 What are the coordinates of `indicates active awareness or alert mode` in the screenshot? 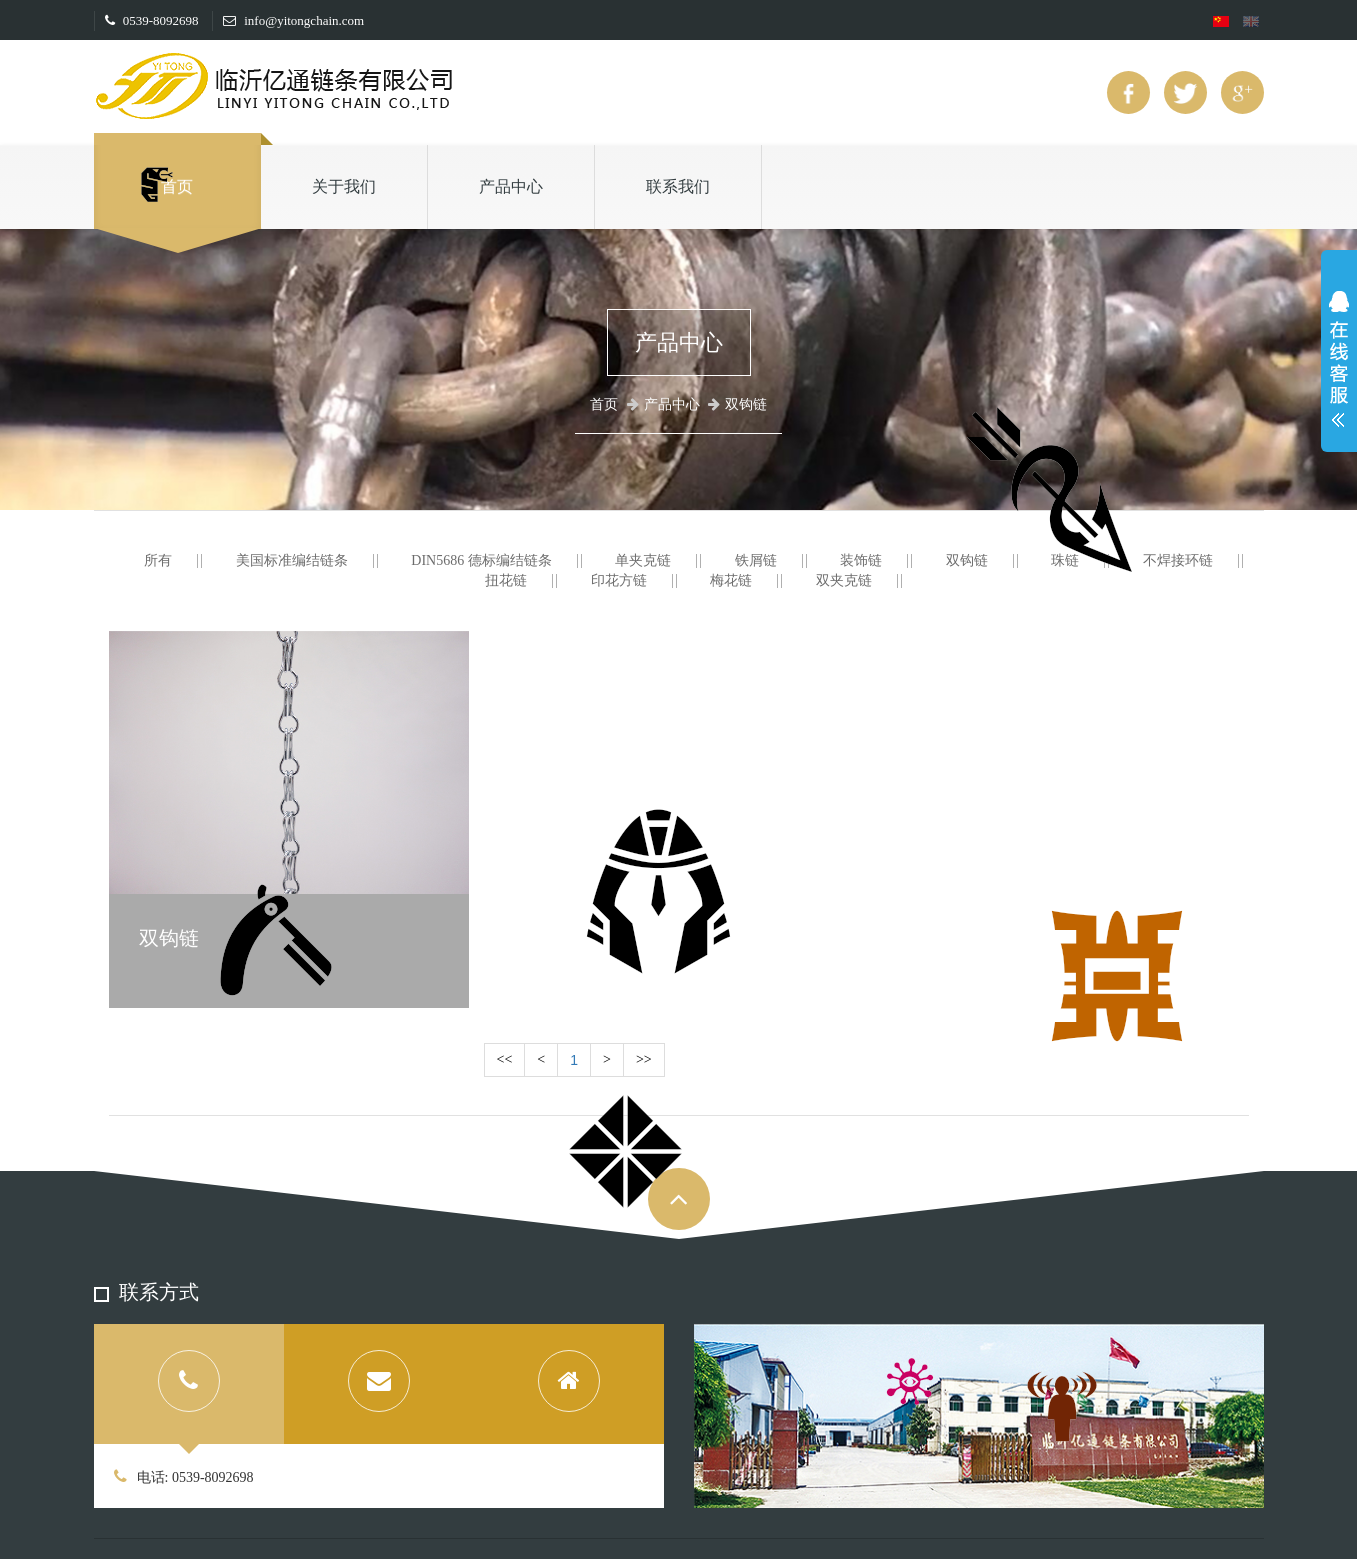 It's located at (1061, 1406).